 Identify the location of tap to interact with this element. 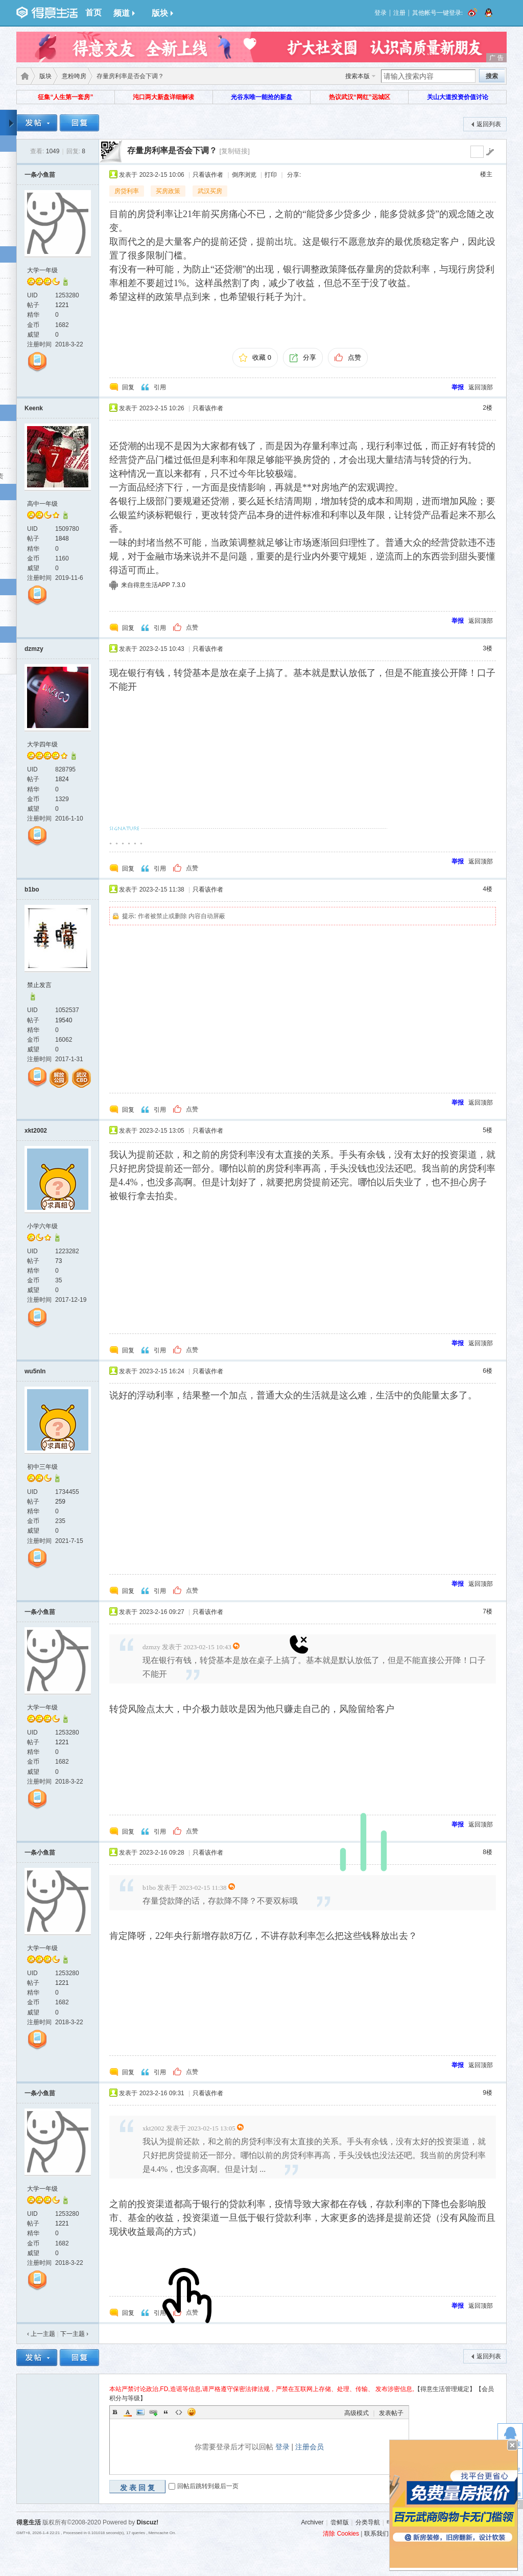
(187, 2297).